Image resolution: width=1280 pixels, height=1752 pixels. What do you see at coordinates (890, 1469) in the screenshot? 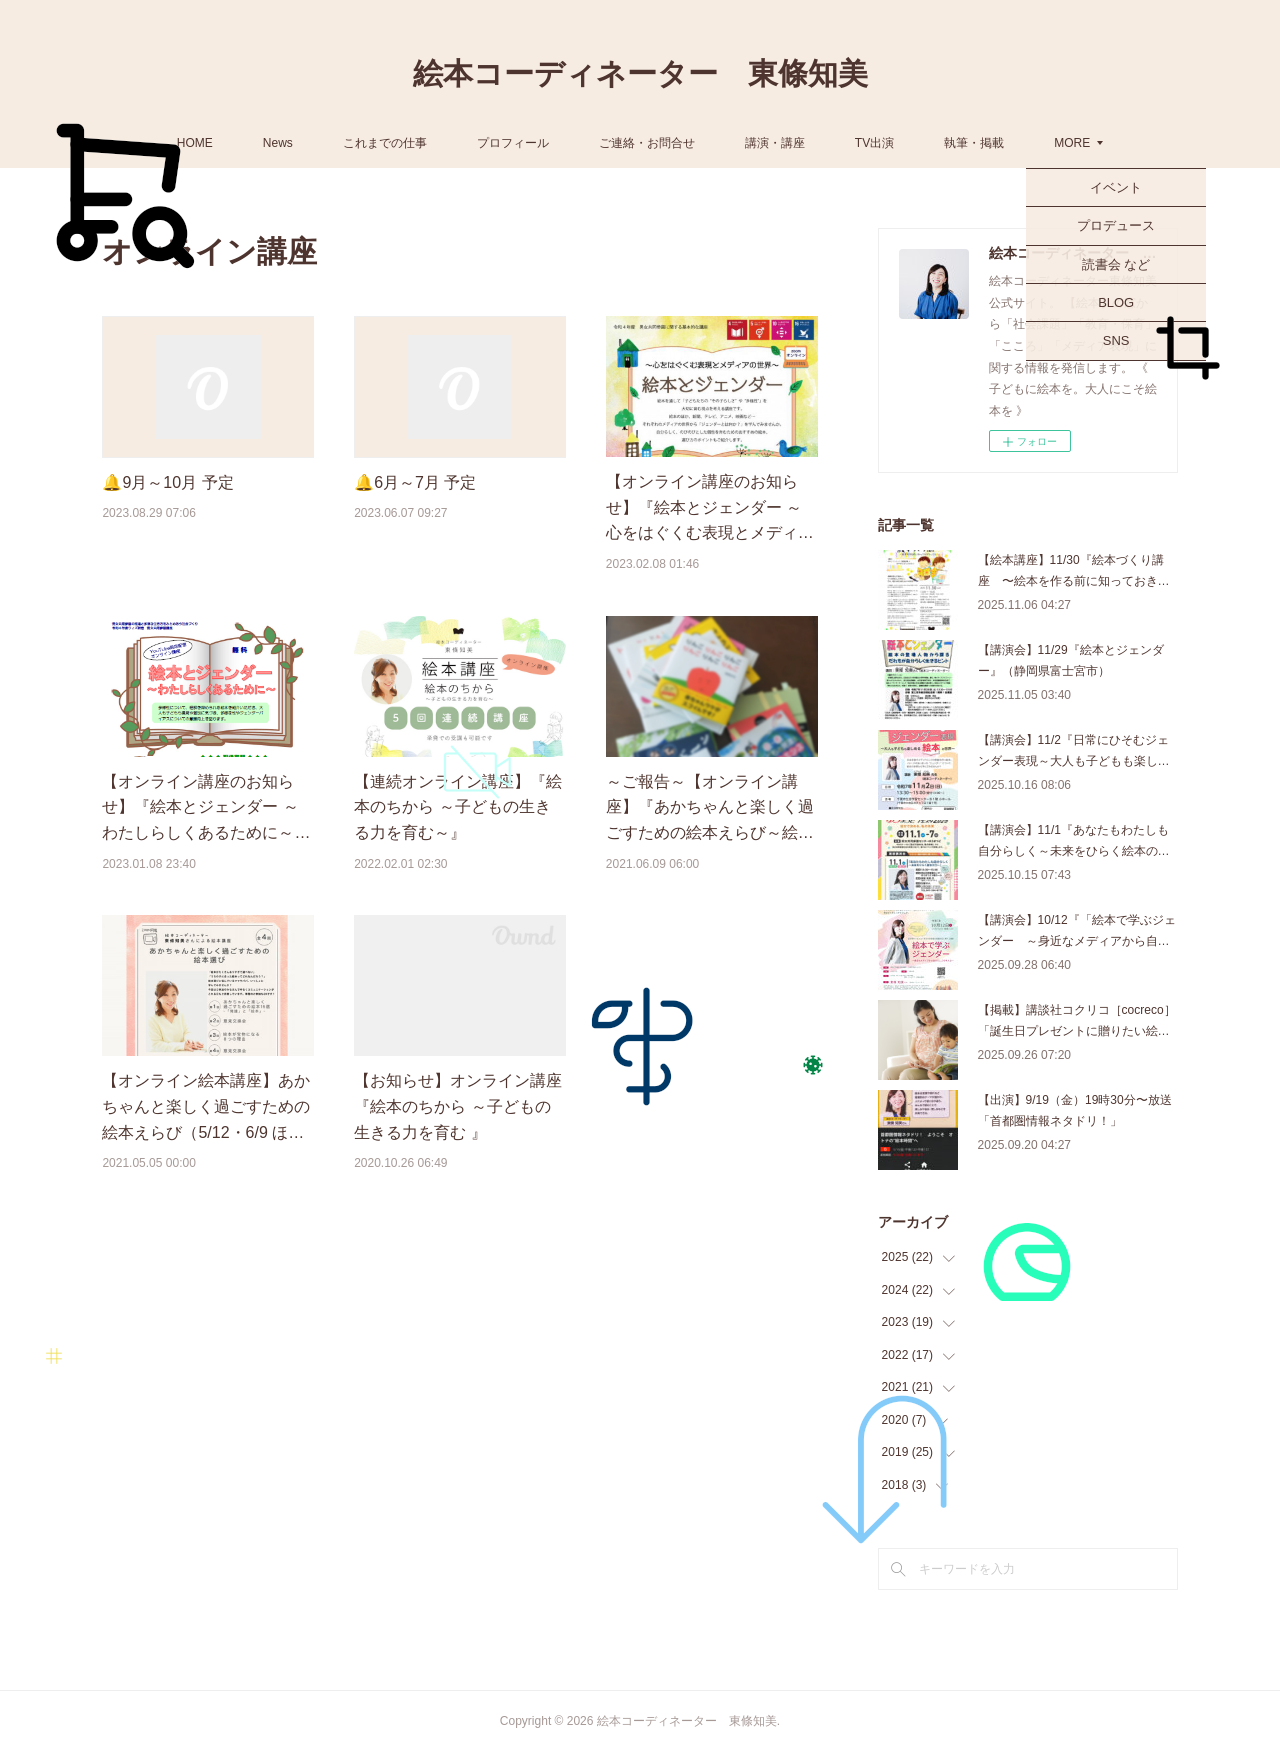
I see `undo or go back to previous state` at bounding box center [890, 1469].